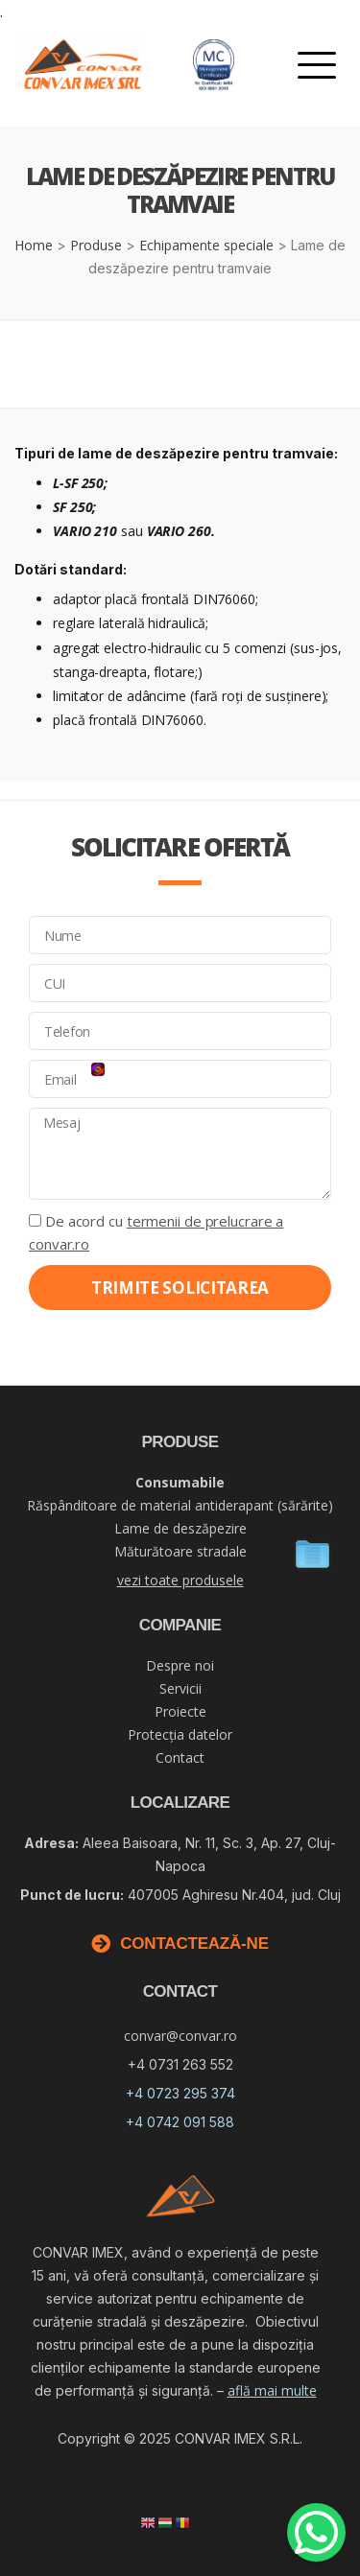 The image size is (360, 2576). What do you see at coordinates (98, 1069) in the screenshot?
I see `open gabutdm download manager app` at bounding box center [98, 1069].